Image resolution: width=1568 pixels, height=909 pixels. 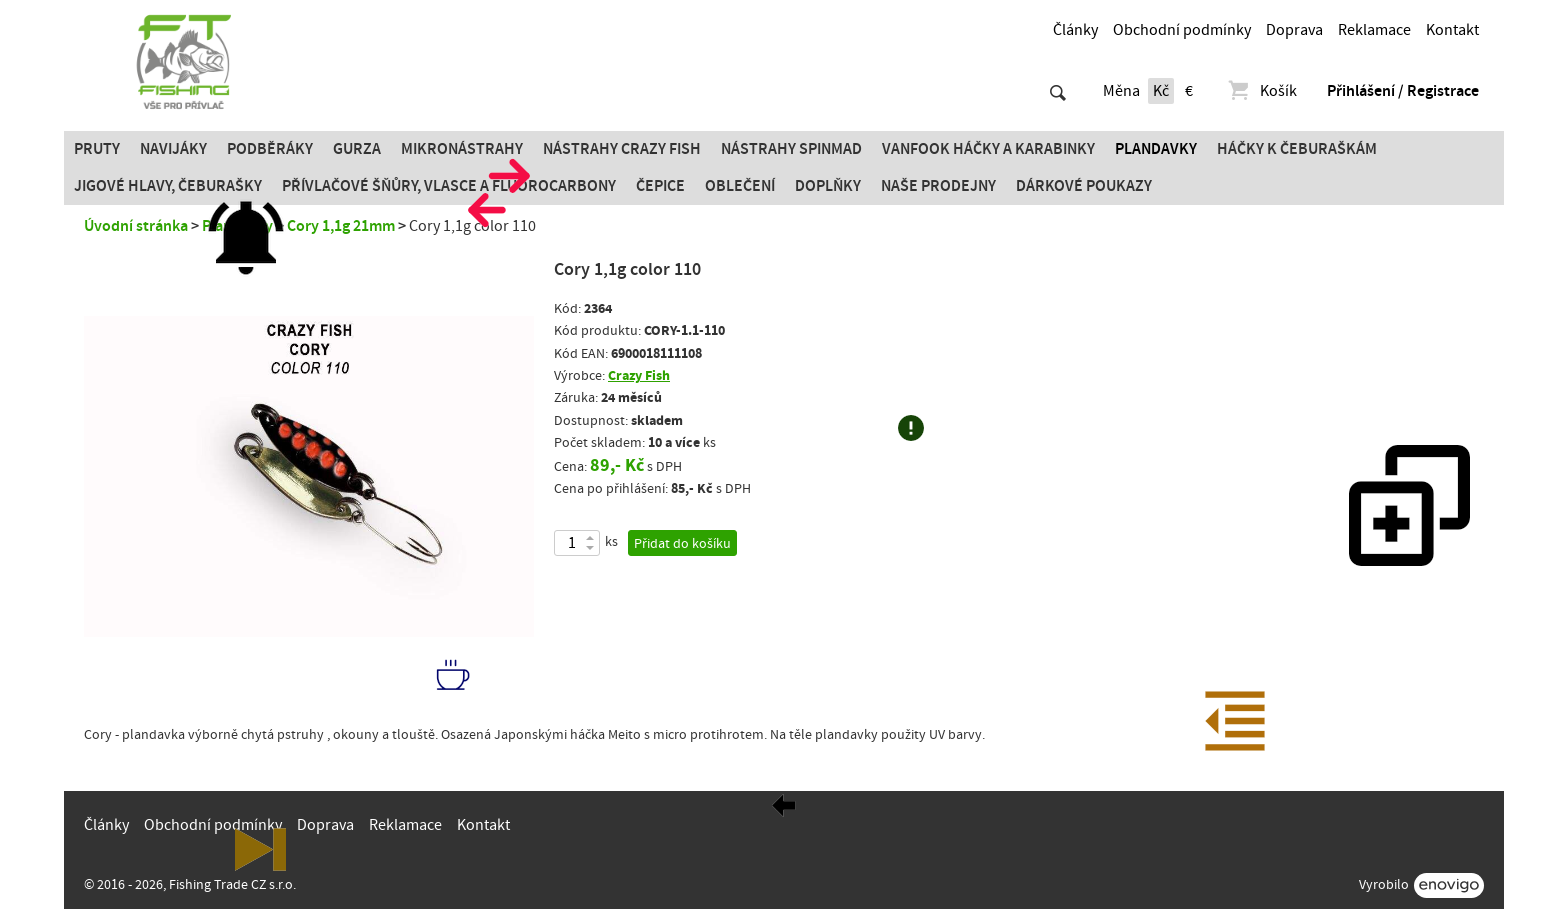 What do you see at coordinates (783, 805) in the screenshot?
I see `go back to the previous screen` at bounding box center [783, 805].